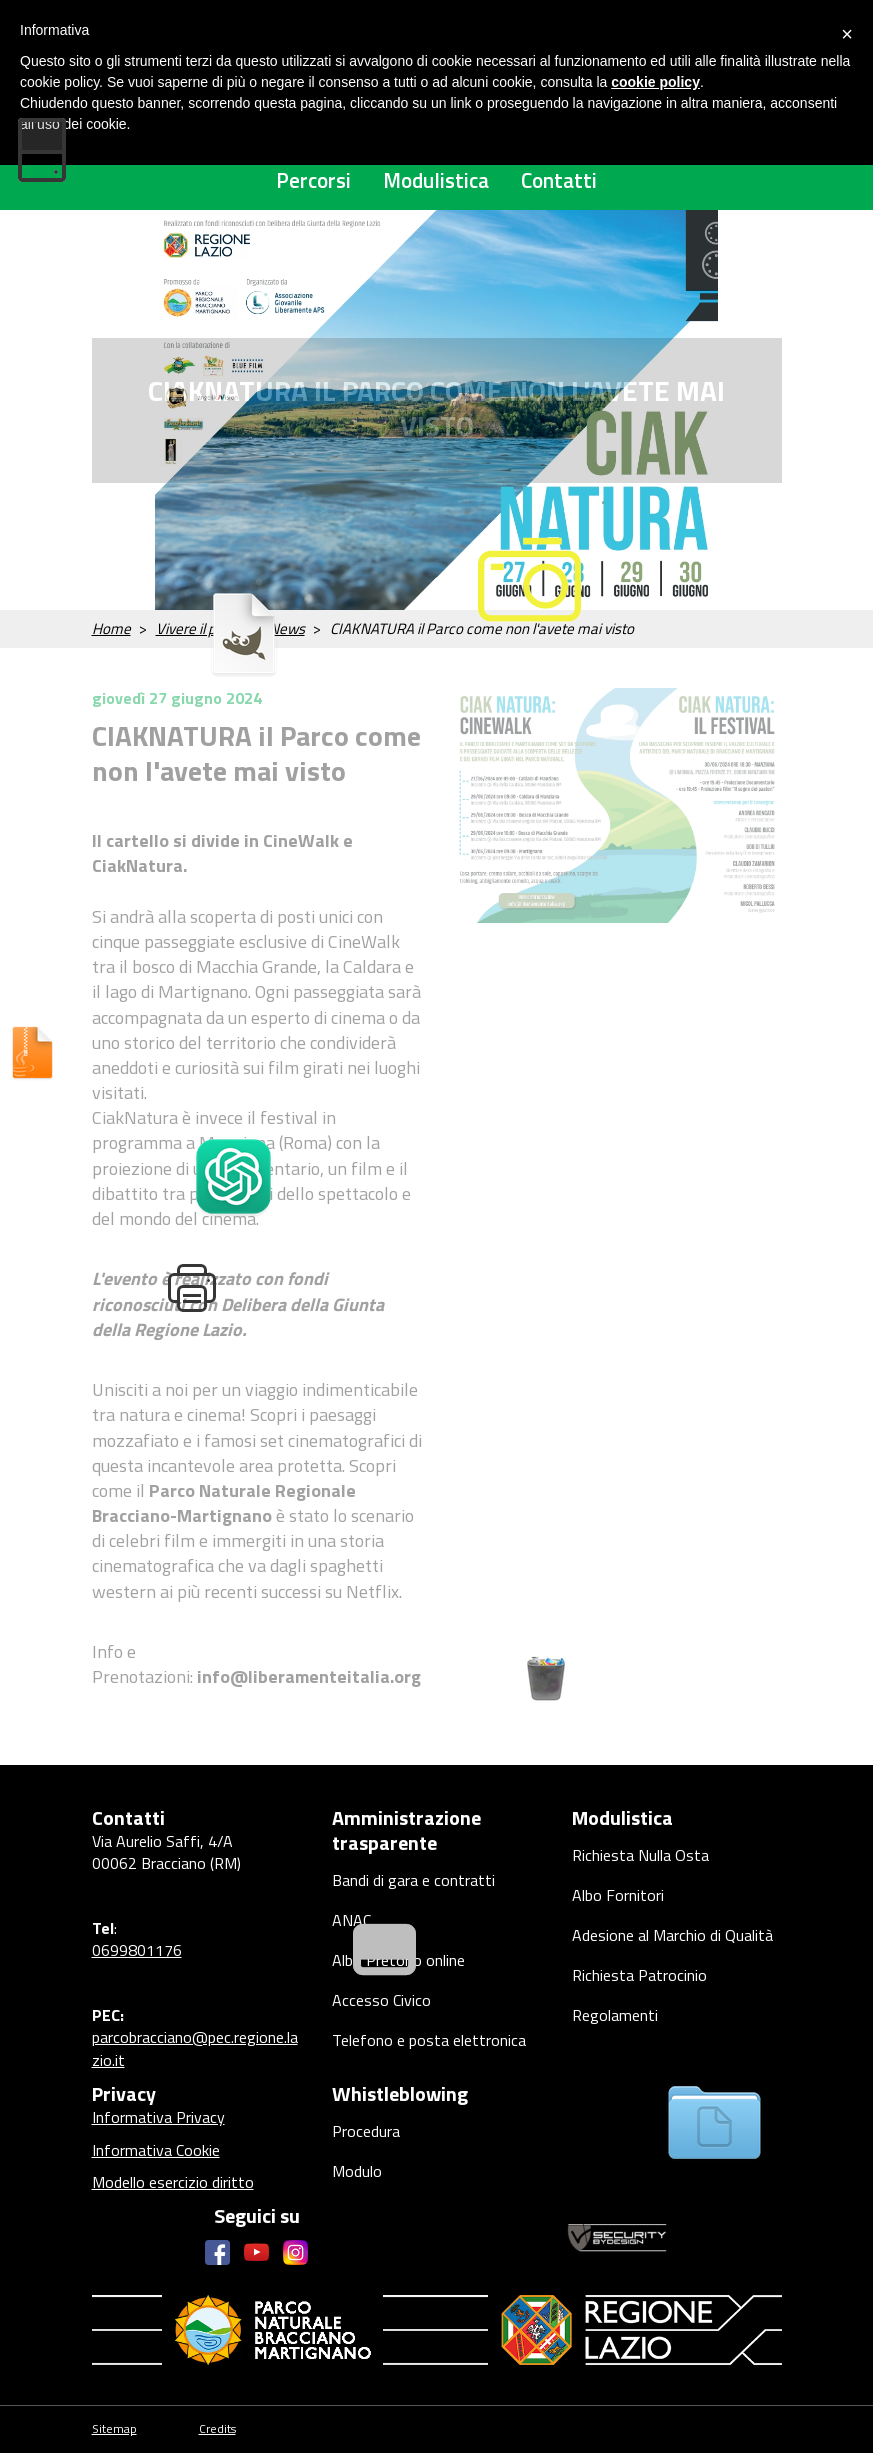 Image resolution: width=873 pixels, height=2453 pixels. Describe the element at coordinates (546, 1679) in the screenshot. I see `open trash to view deleted files` at that location.